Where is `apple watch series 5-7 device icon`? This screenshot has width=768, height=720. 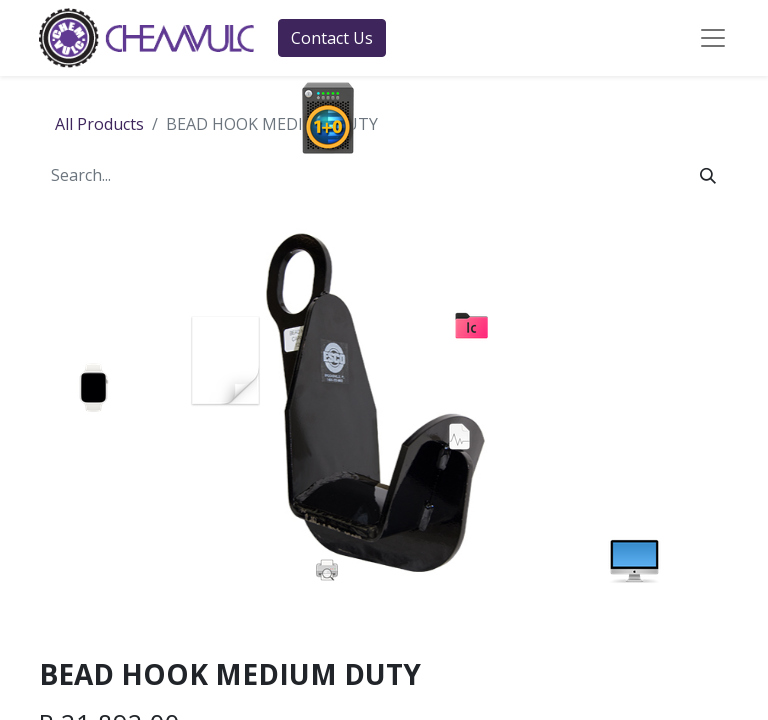 apple watch series 5-7 device icon is located at coordinates (93, 387).